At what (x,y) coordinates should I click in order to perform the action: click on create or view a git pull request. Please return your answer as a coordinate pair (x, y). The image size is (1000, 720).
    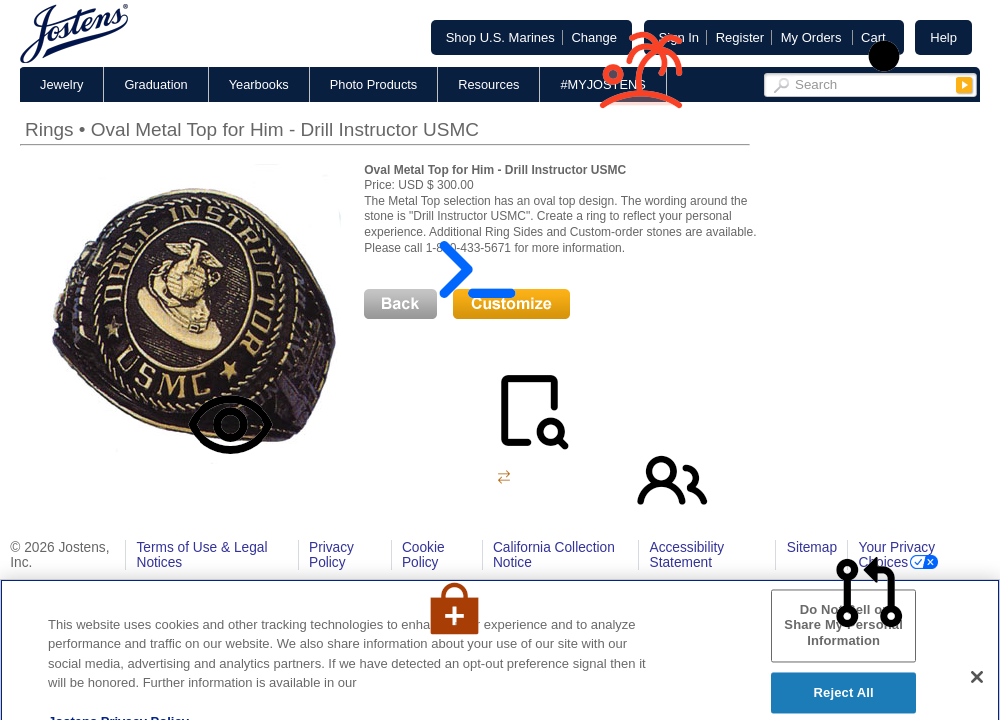
    Looking at the image, I should click on (868, 593).